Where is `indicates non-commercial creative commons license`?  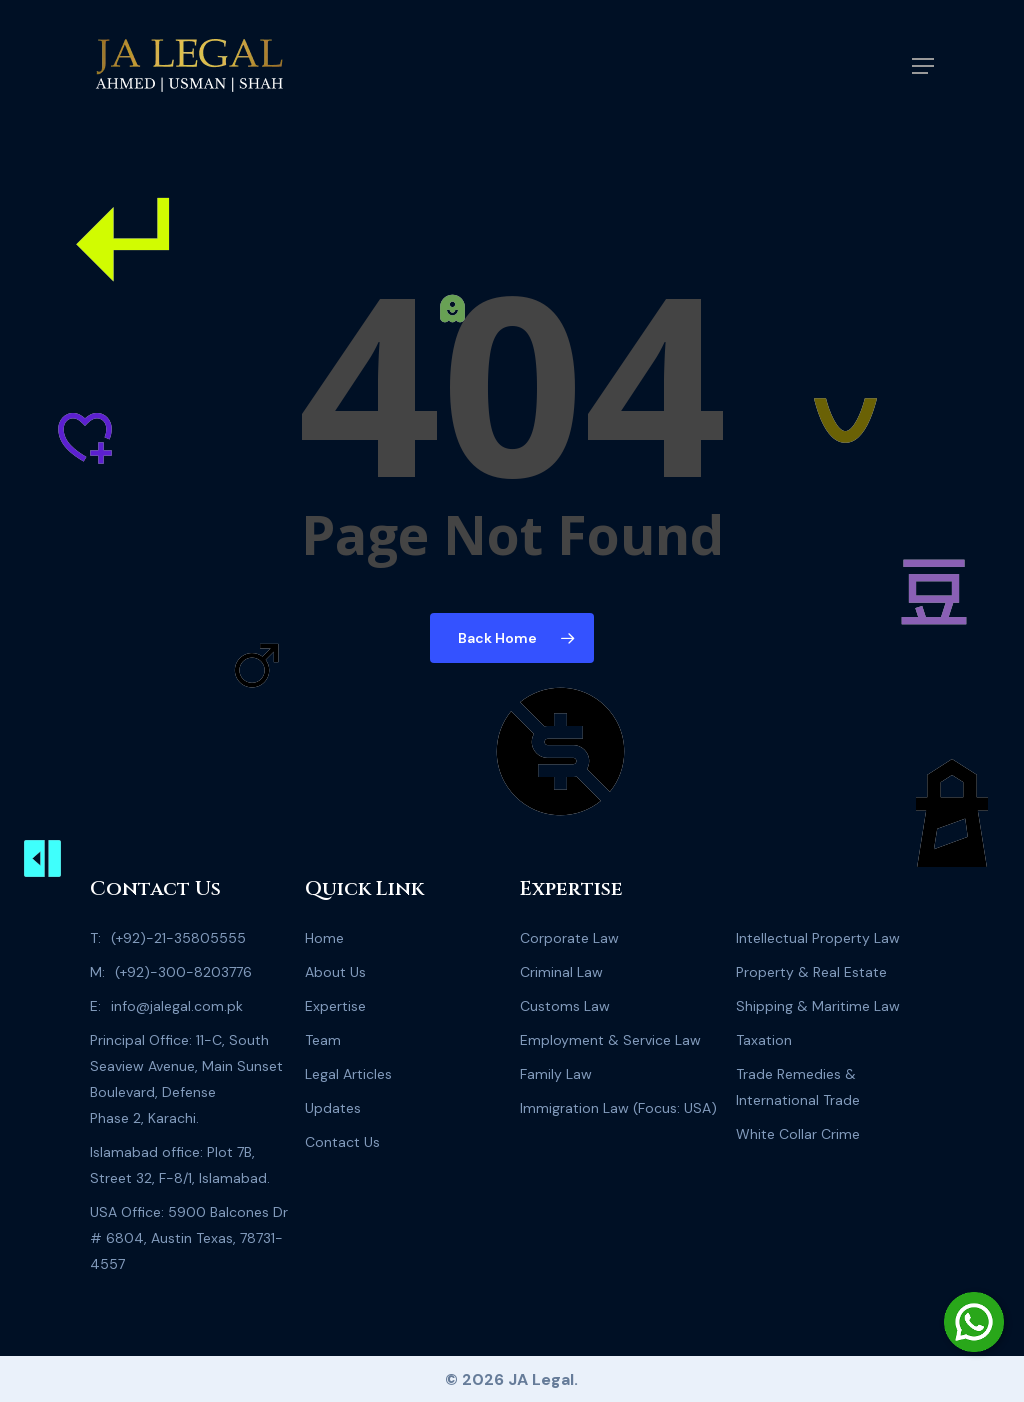 indicates non-commercial creative commons license is located at coordinates (560, 751).